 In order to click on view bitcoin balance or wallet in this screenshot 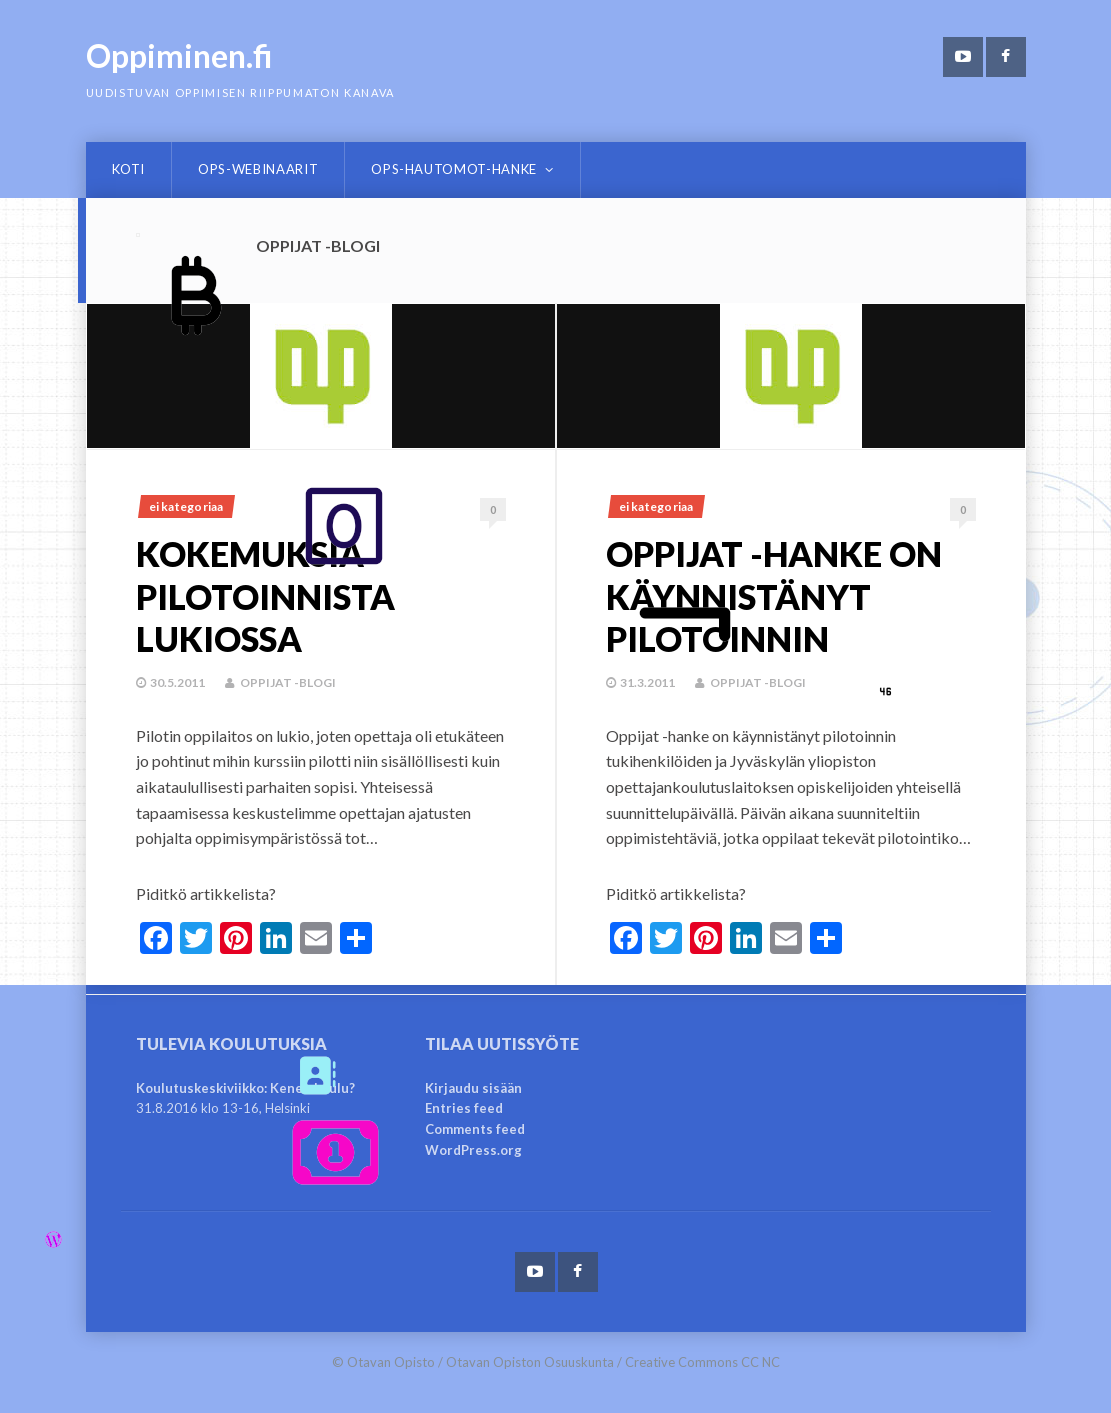, I will do `click(196, 295)`.